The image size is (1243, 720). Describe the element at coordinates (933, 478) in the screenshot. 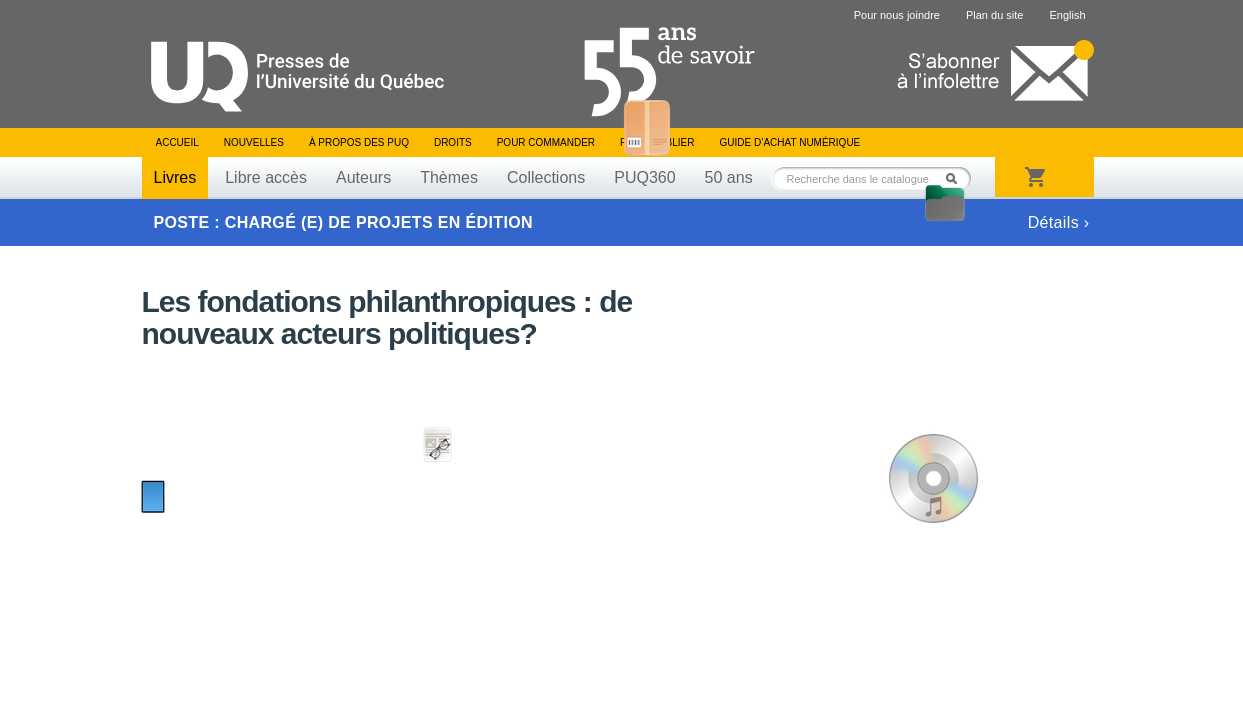

I see `audio CD or music disc detected` at that location.